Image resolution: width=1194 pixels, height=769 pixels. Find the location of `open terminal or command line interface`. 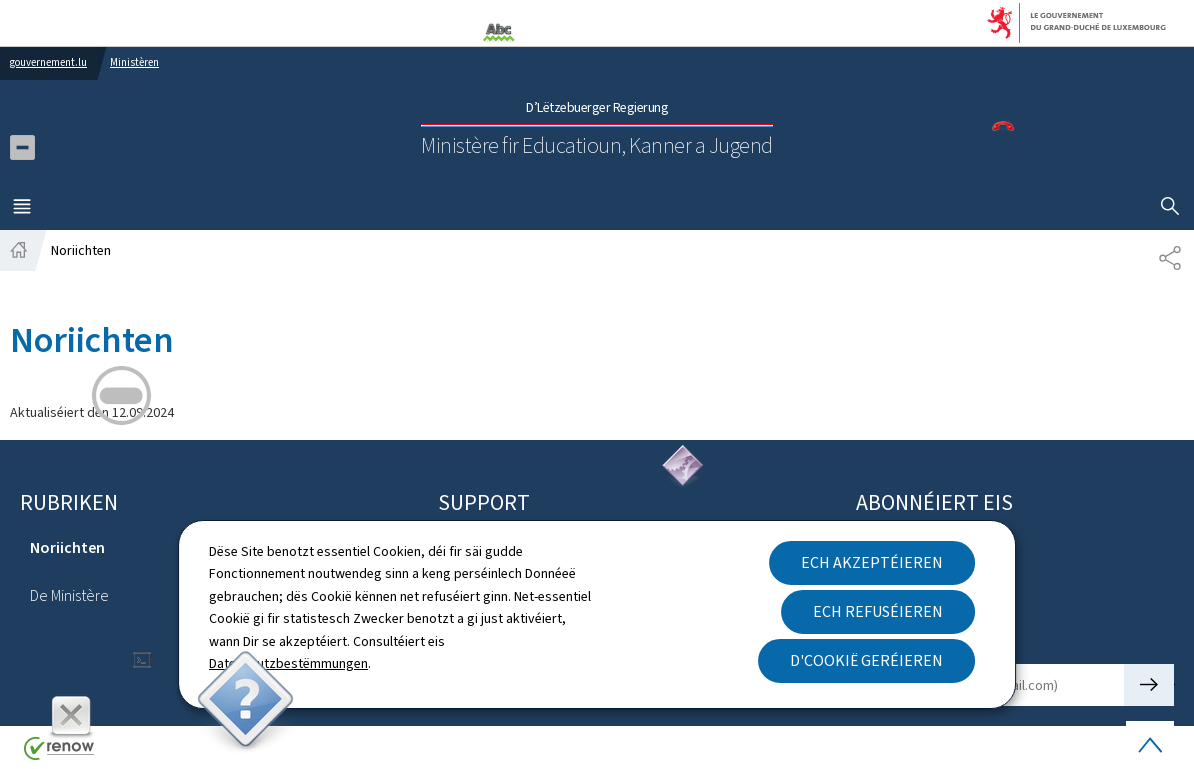

open terminal or command line interface is located at coordinates (142, 660).